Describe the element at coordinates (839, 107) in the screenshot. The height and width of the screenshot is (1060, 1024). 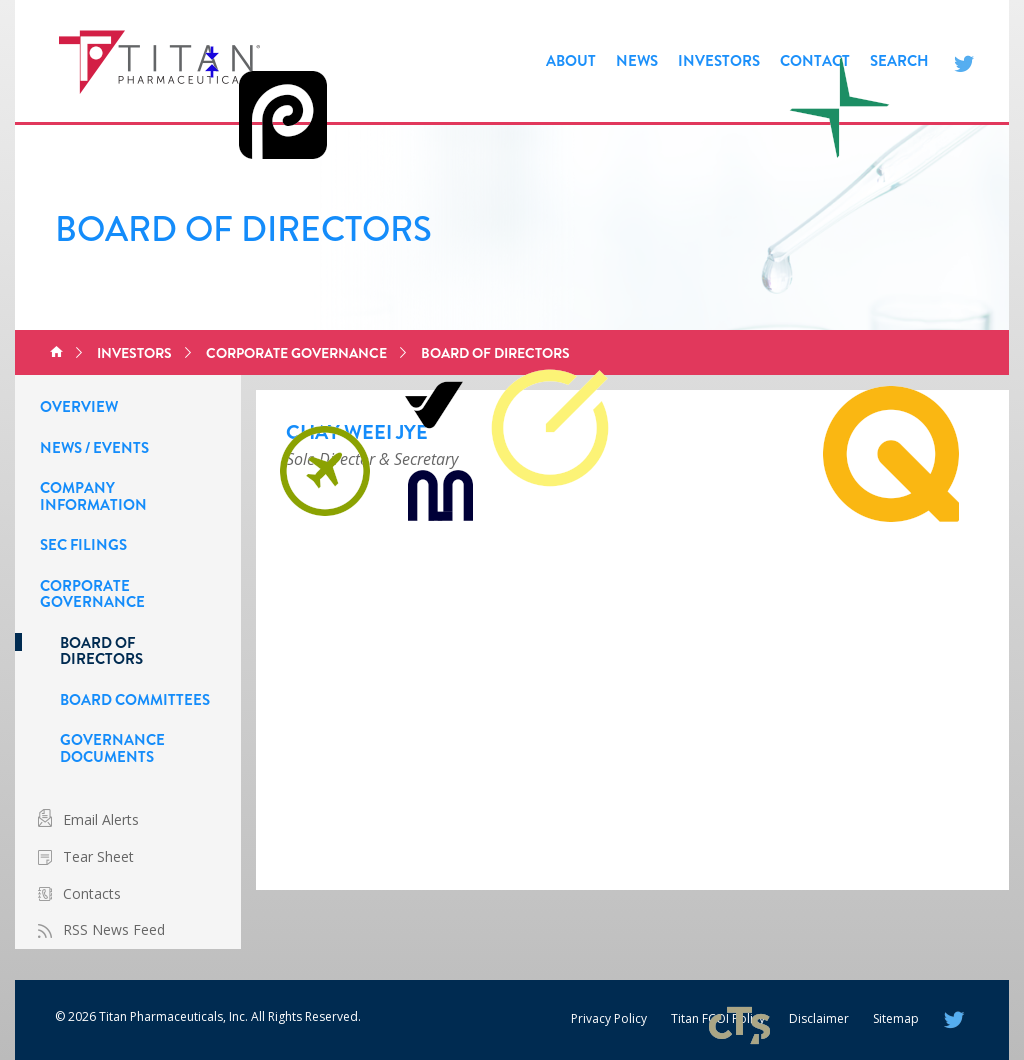
I see `polestar electric vehicle brand logo` at that location.